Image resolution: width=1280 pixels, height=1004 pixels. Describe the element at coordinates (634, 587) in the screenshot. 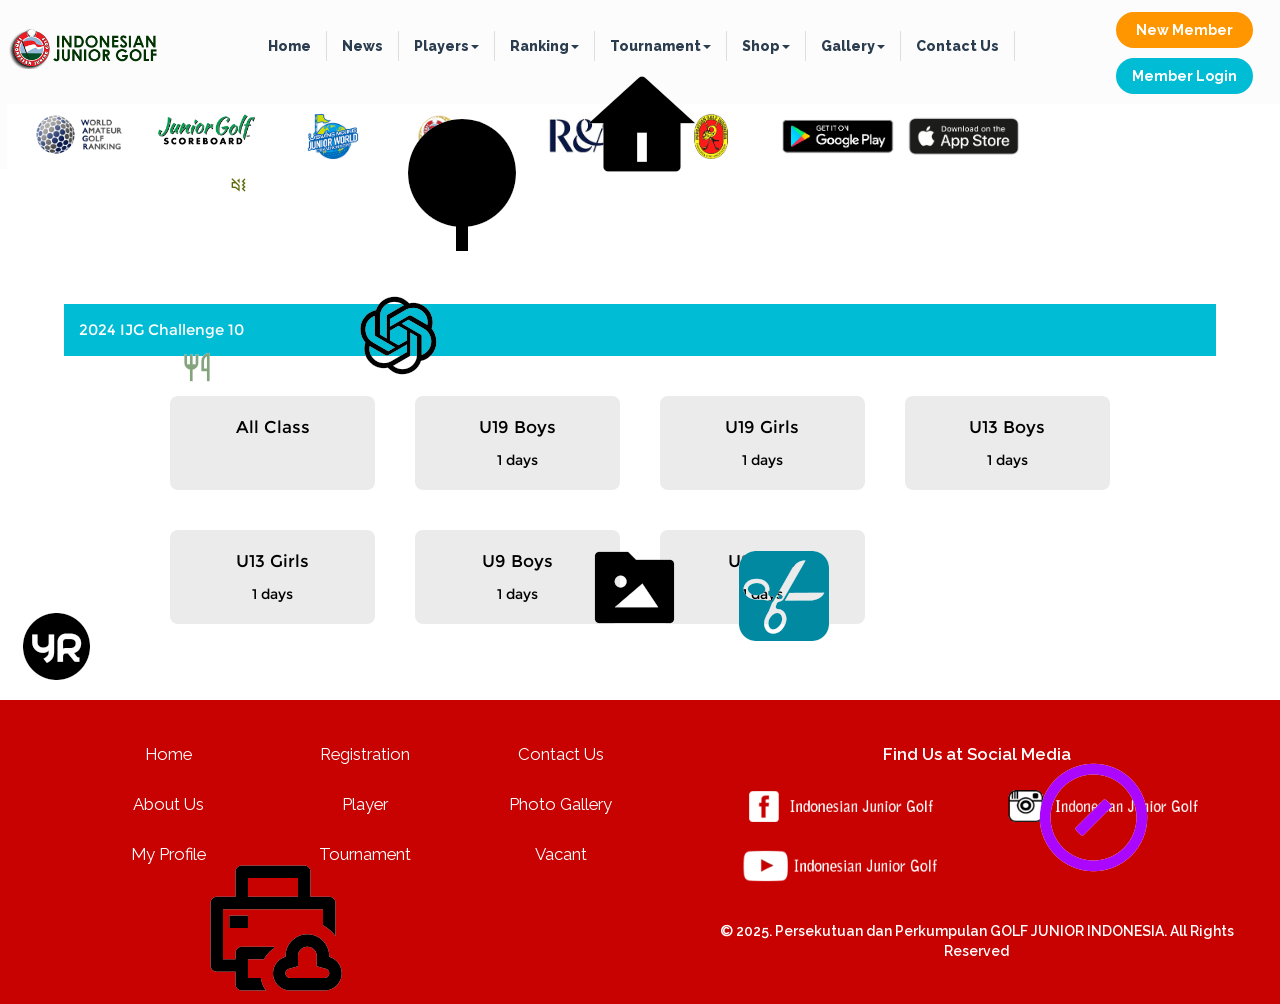

I see `open photo gallery folder` at that location.